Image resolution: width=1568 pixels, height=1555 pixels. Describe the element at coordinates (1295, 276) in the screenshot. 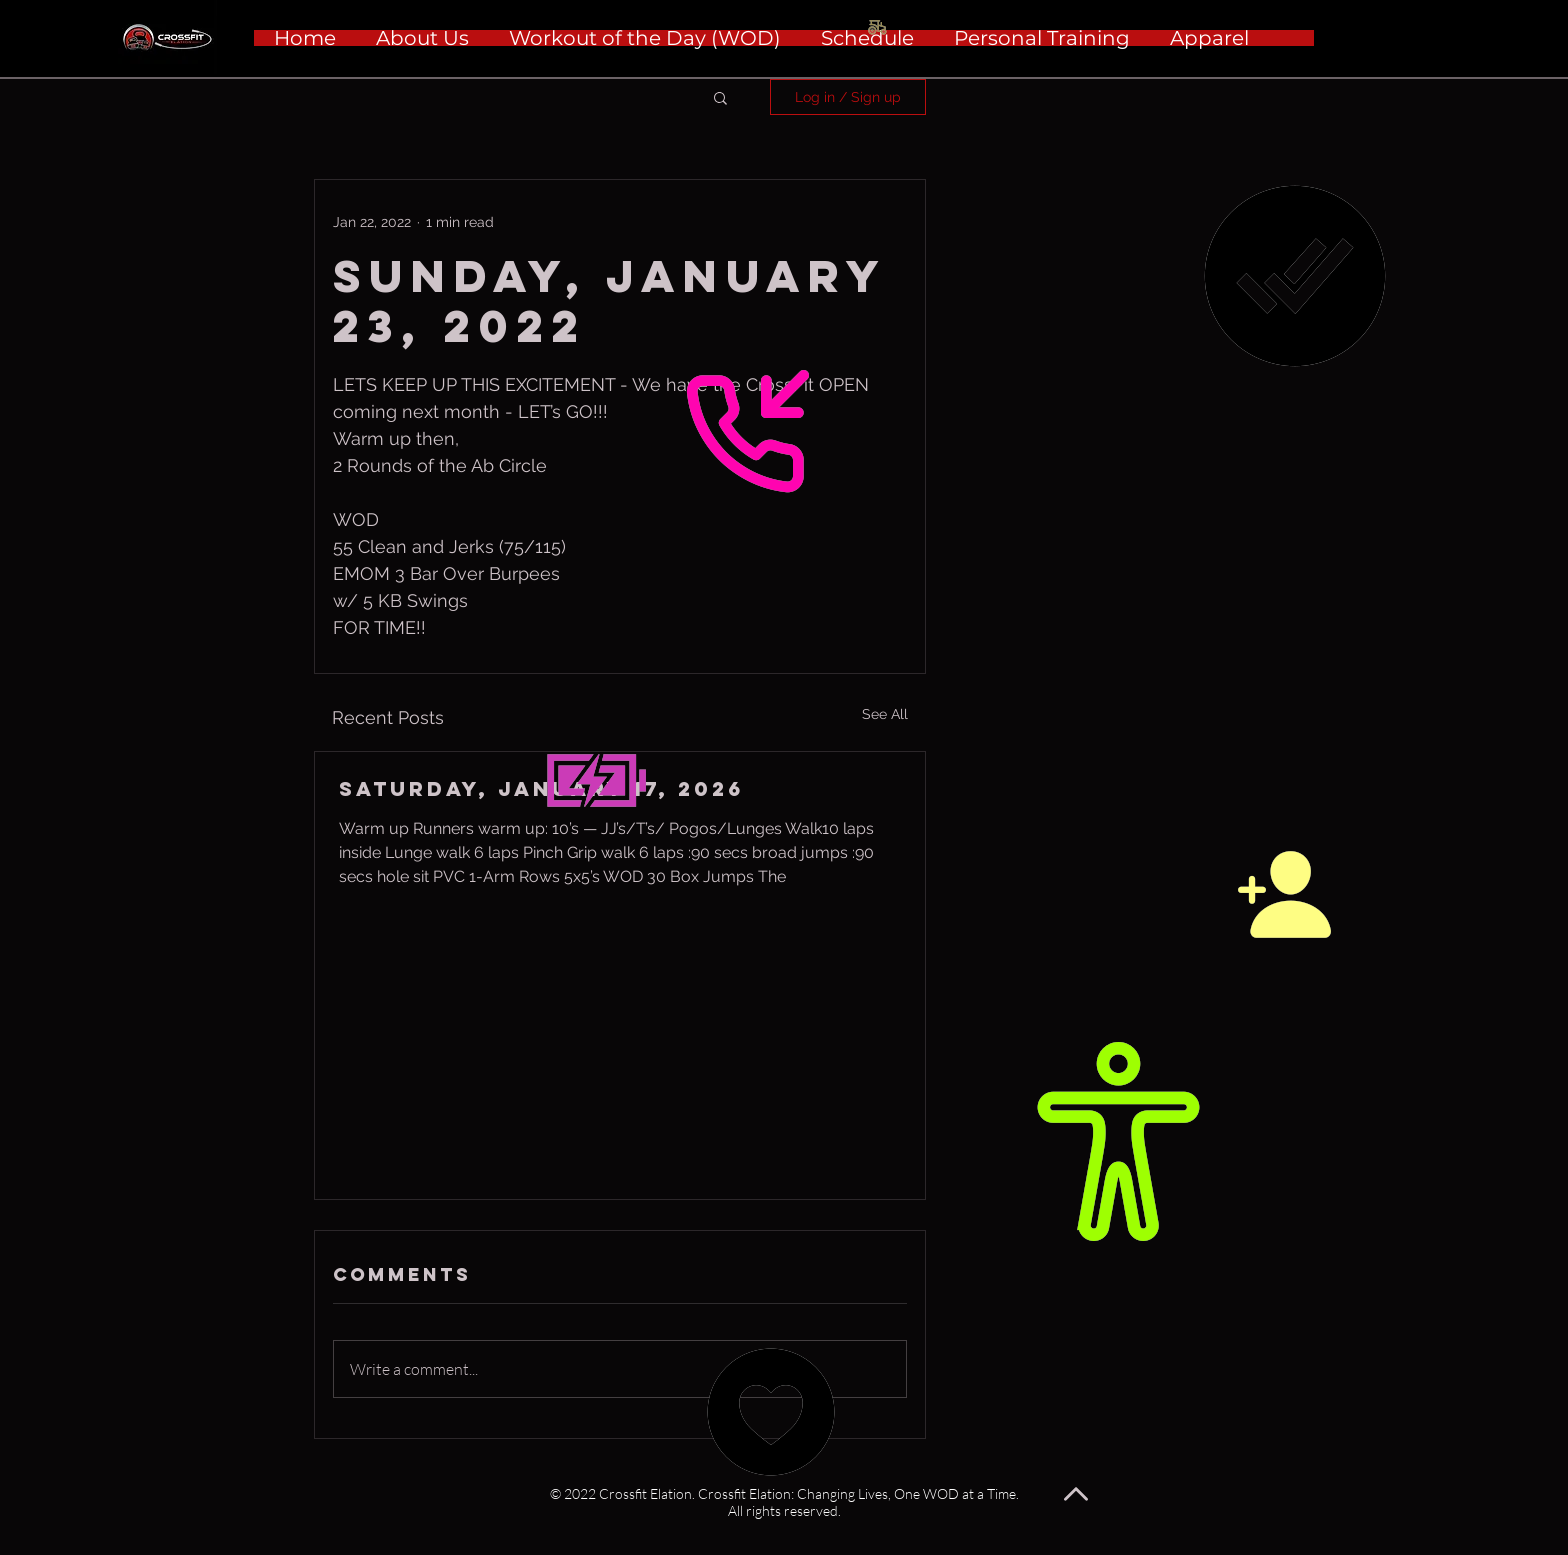

I see `all tasks completed successfully` at that location.